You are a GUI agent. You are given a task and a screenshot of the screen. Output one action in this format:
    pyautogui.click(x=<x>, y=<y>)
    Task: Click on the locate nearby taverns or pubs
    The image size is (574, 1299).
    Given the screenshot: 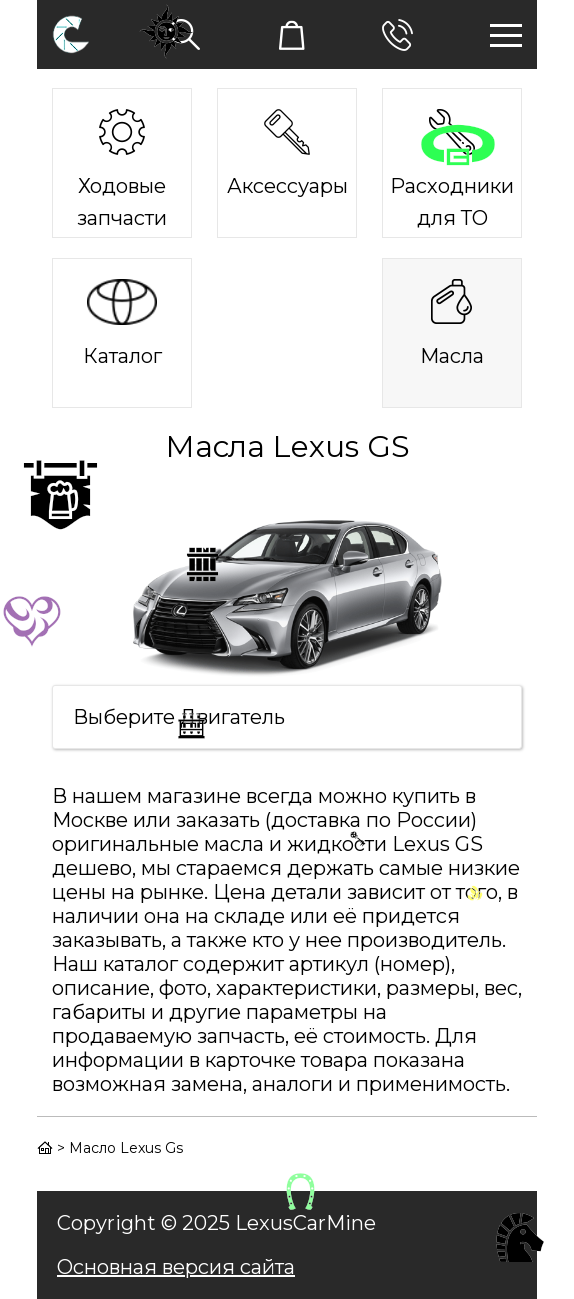 What is the action you would take?
    pyautogui.click(x=60, y=494)
    